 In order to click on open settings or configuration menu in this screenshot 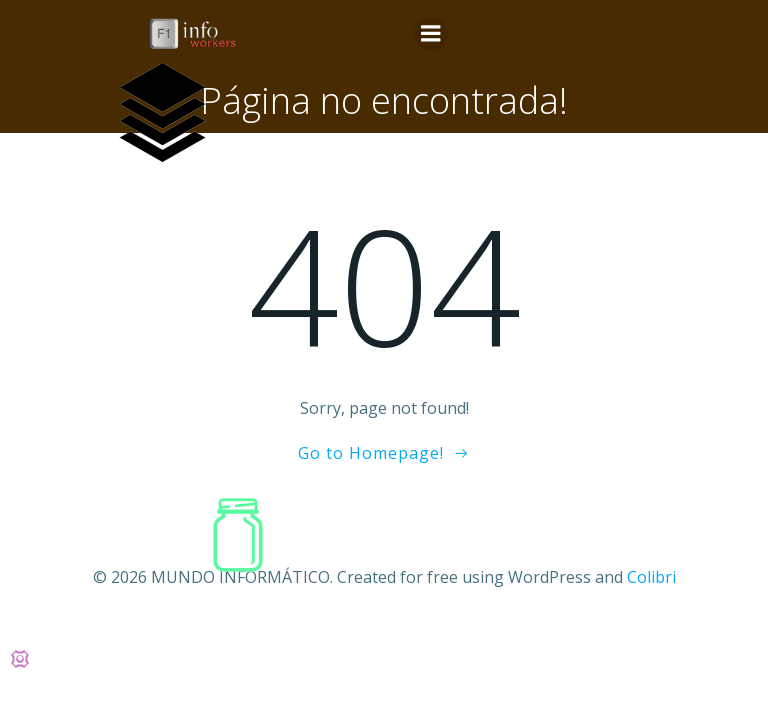, I will do `click(20, 659)`.